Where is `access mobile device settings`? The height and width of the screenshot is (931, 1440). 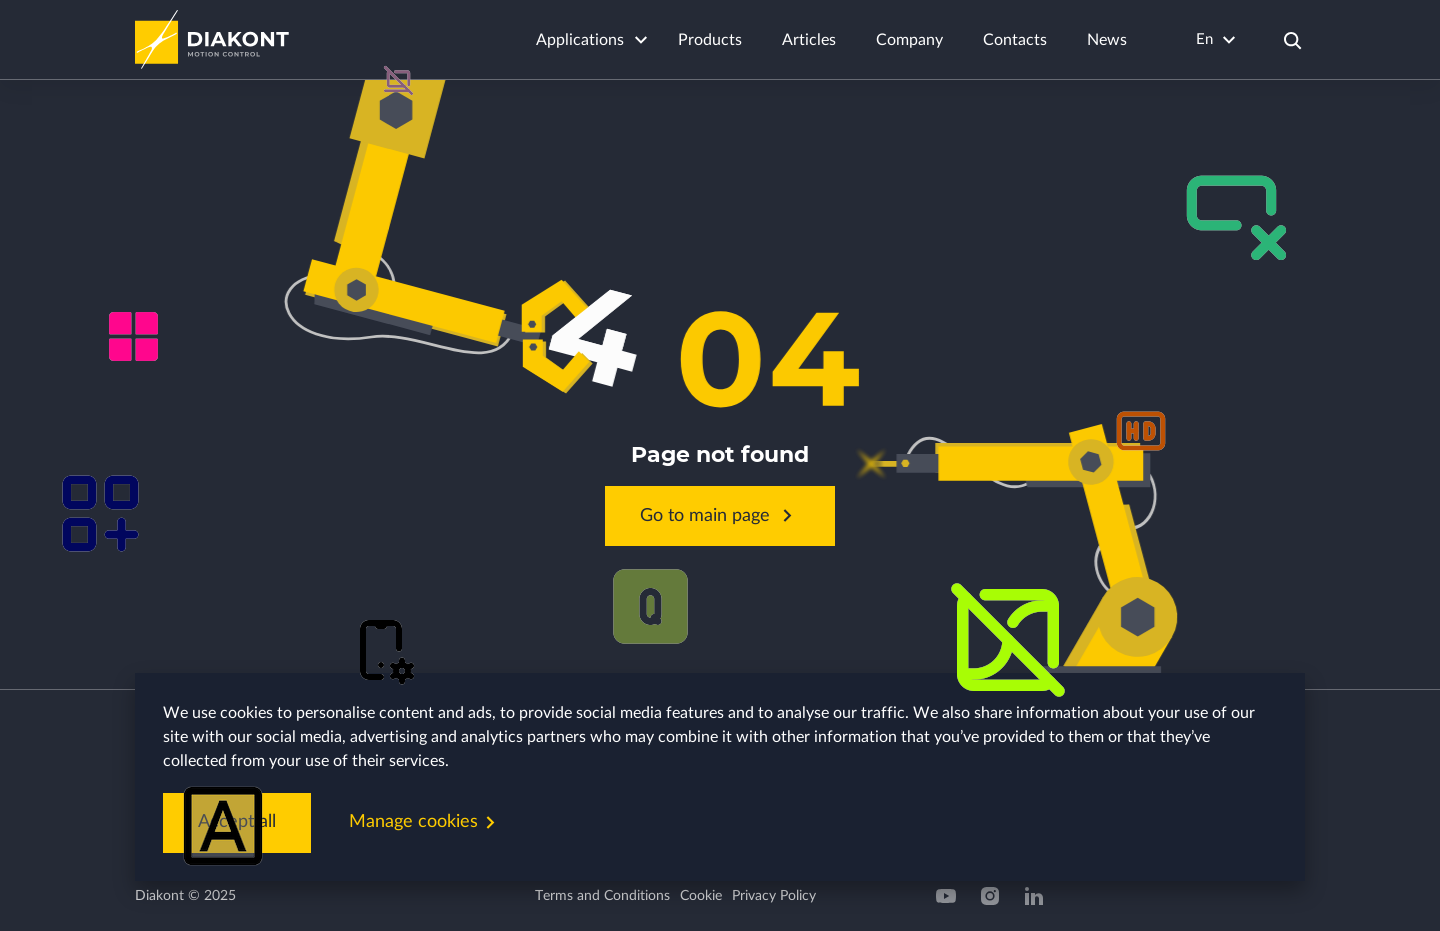 access mobile device settings is located at coordinates (381, 650).